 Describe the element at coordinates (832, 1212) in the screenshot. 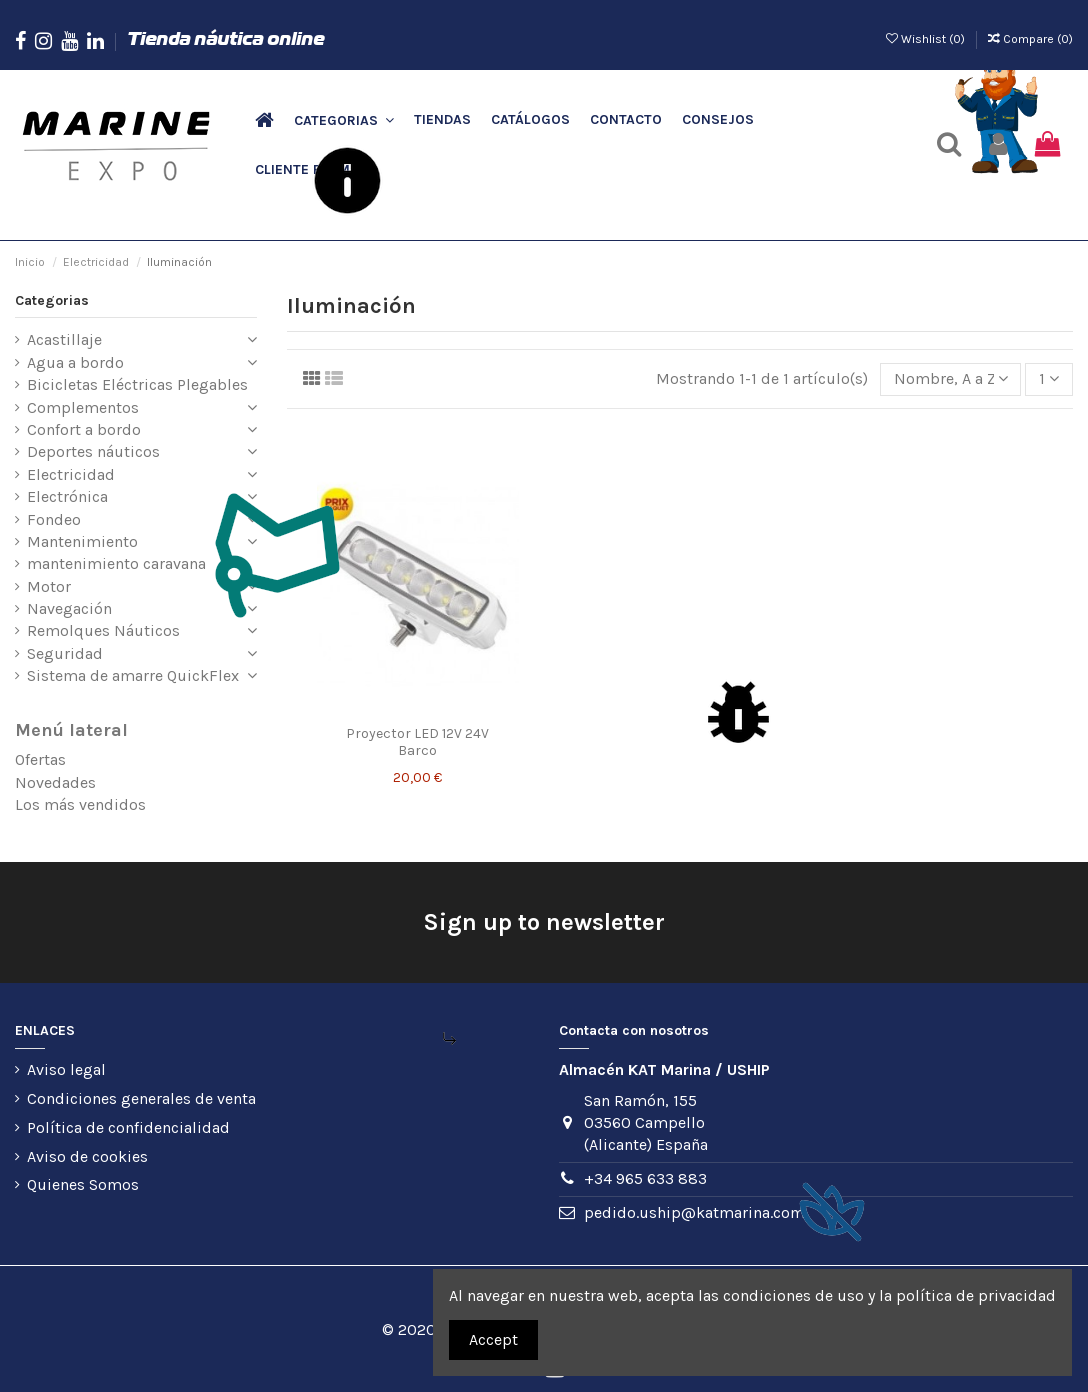

I see `disable plant or garden mode` at that location.